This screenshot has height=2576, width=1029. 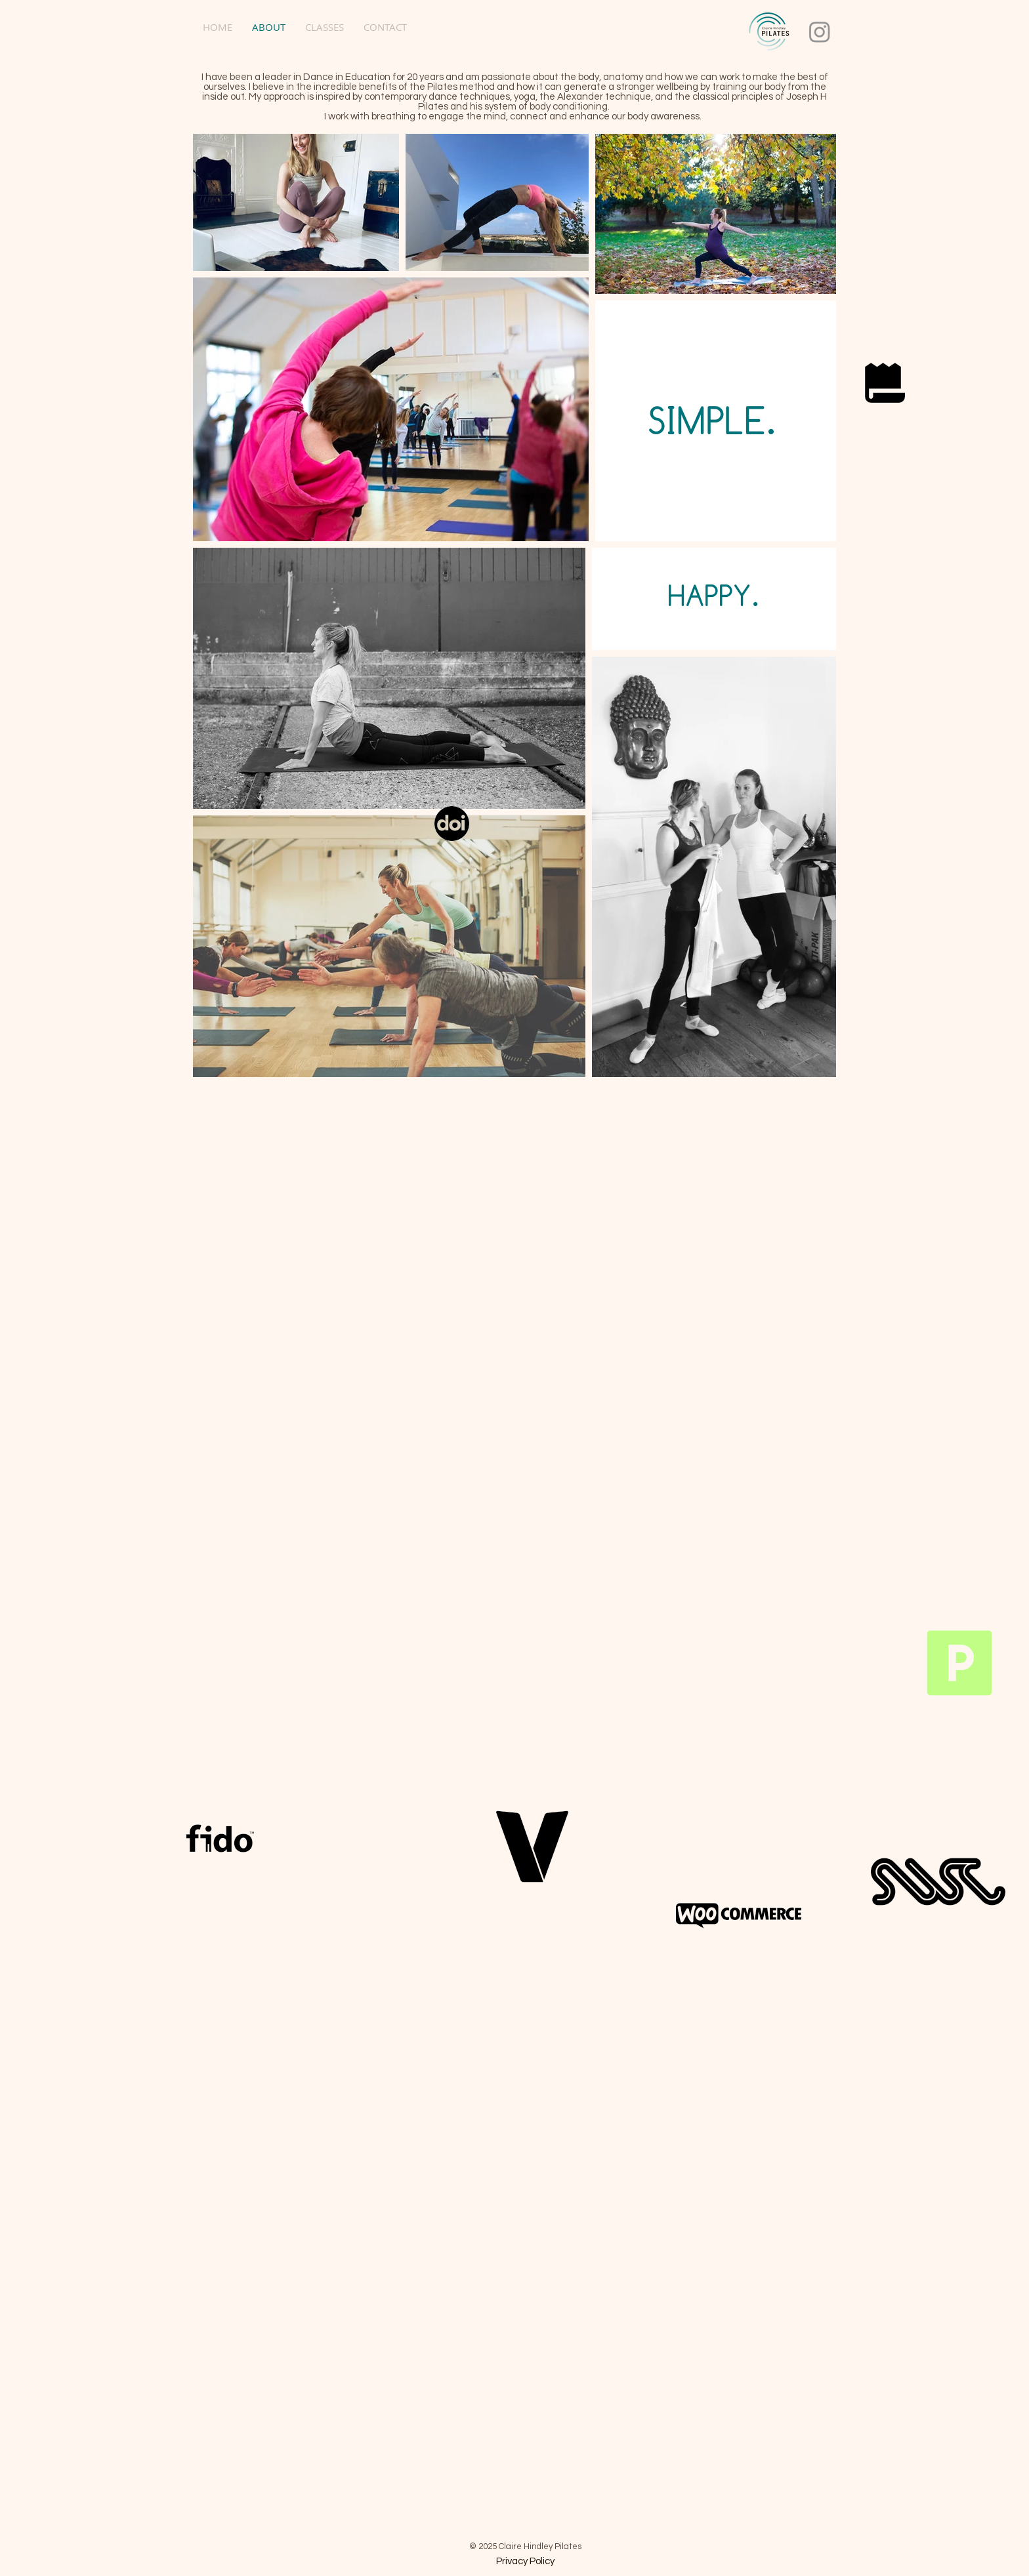 What do you see at coordinates (220, 1838) in the screenshot?
I see `fido alliance logo indicating passwordless authentication support` at bounding box center [220, 1838].